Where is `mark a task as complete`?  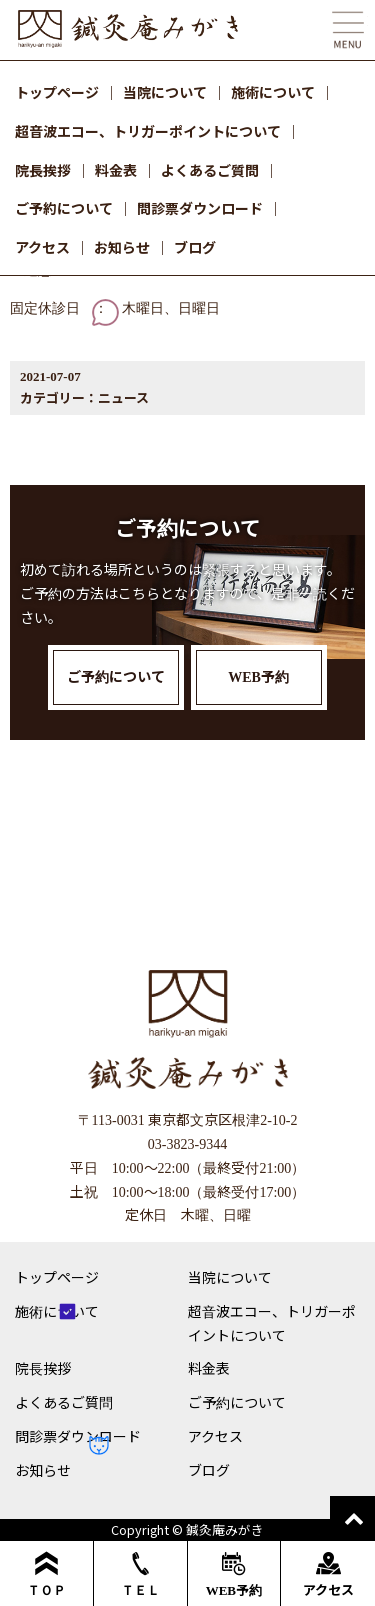 mark a task as complete is located at coordinates (67, 1311).